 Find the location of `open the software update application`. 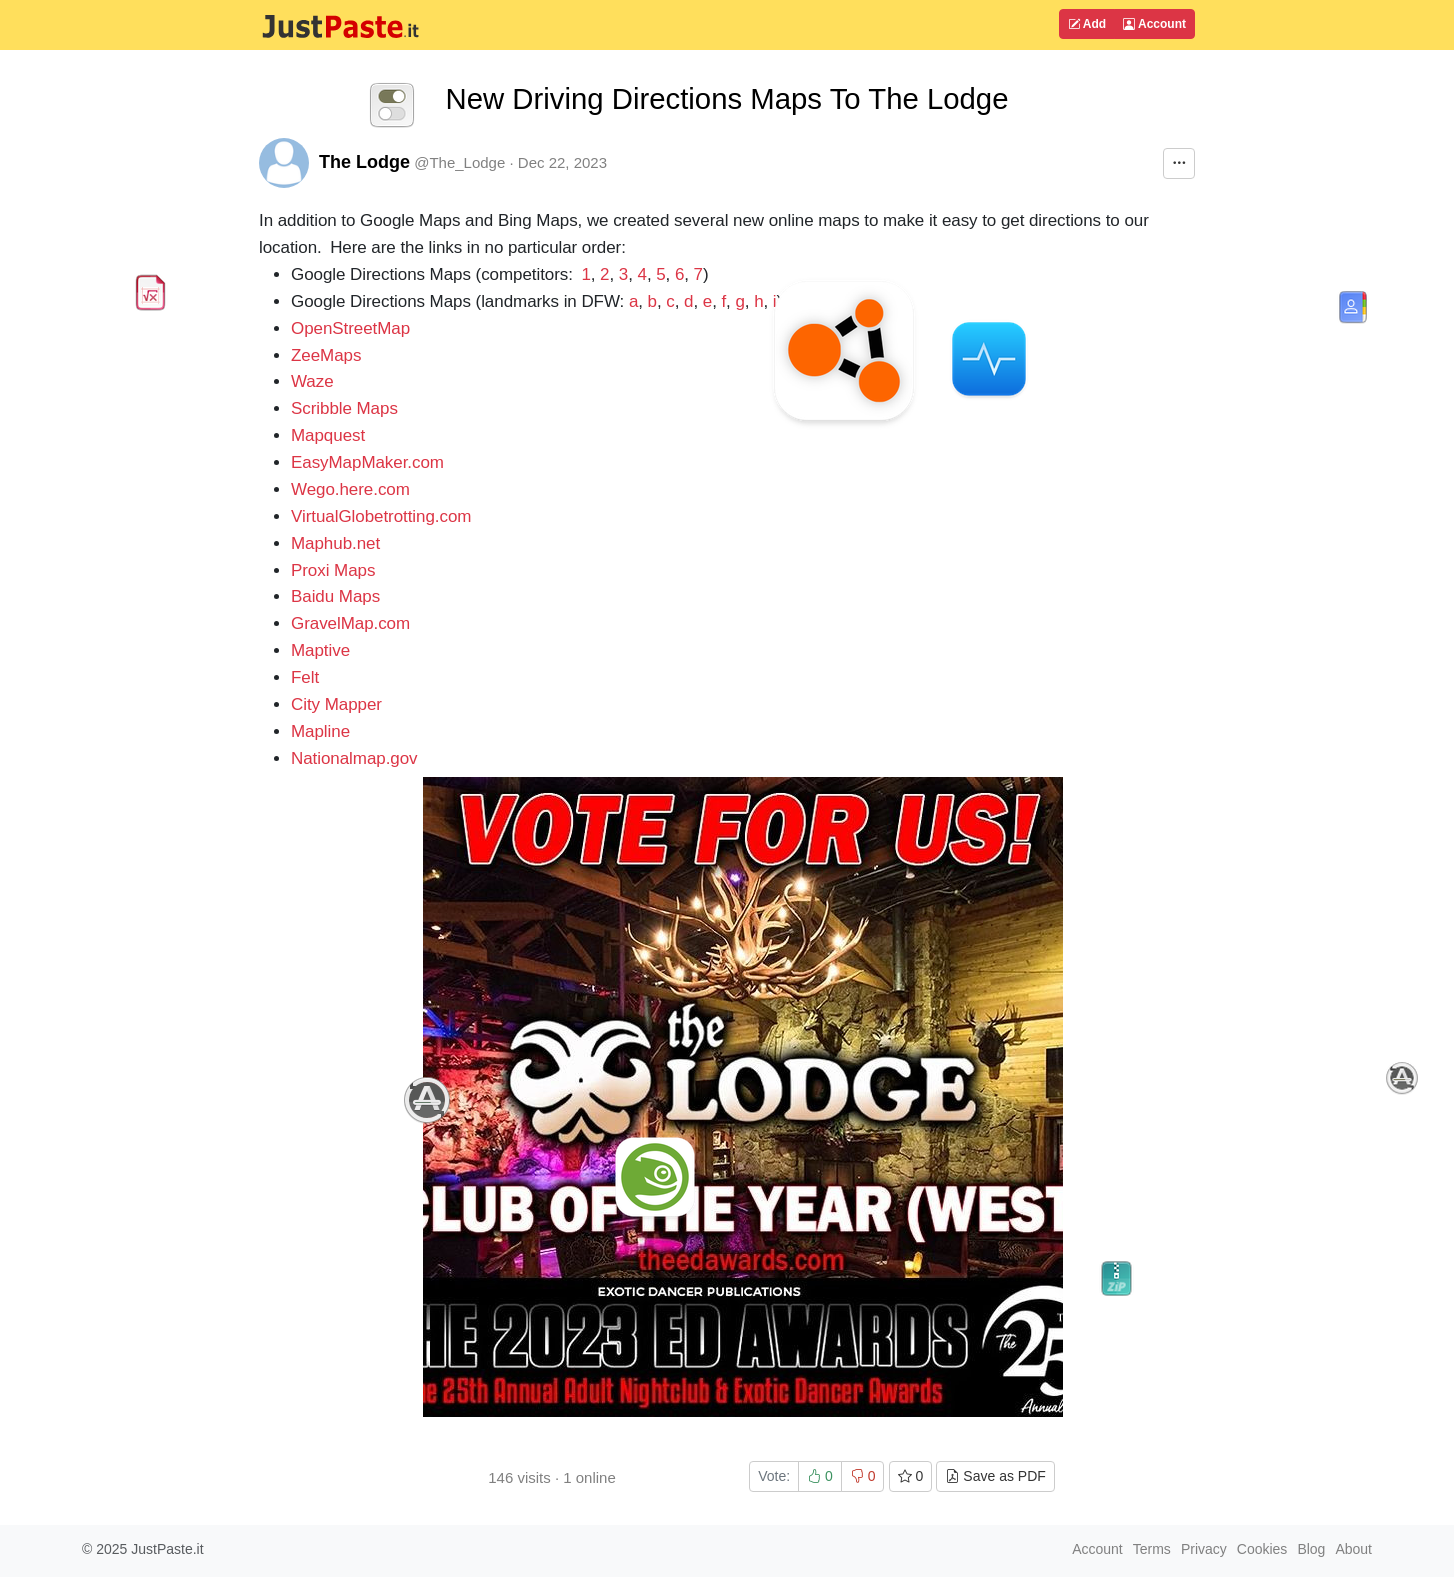

open the software update application is located at coordinates (427, 1100).